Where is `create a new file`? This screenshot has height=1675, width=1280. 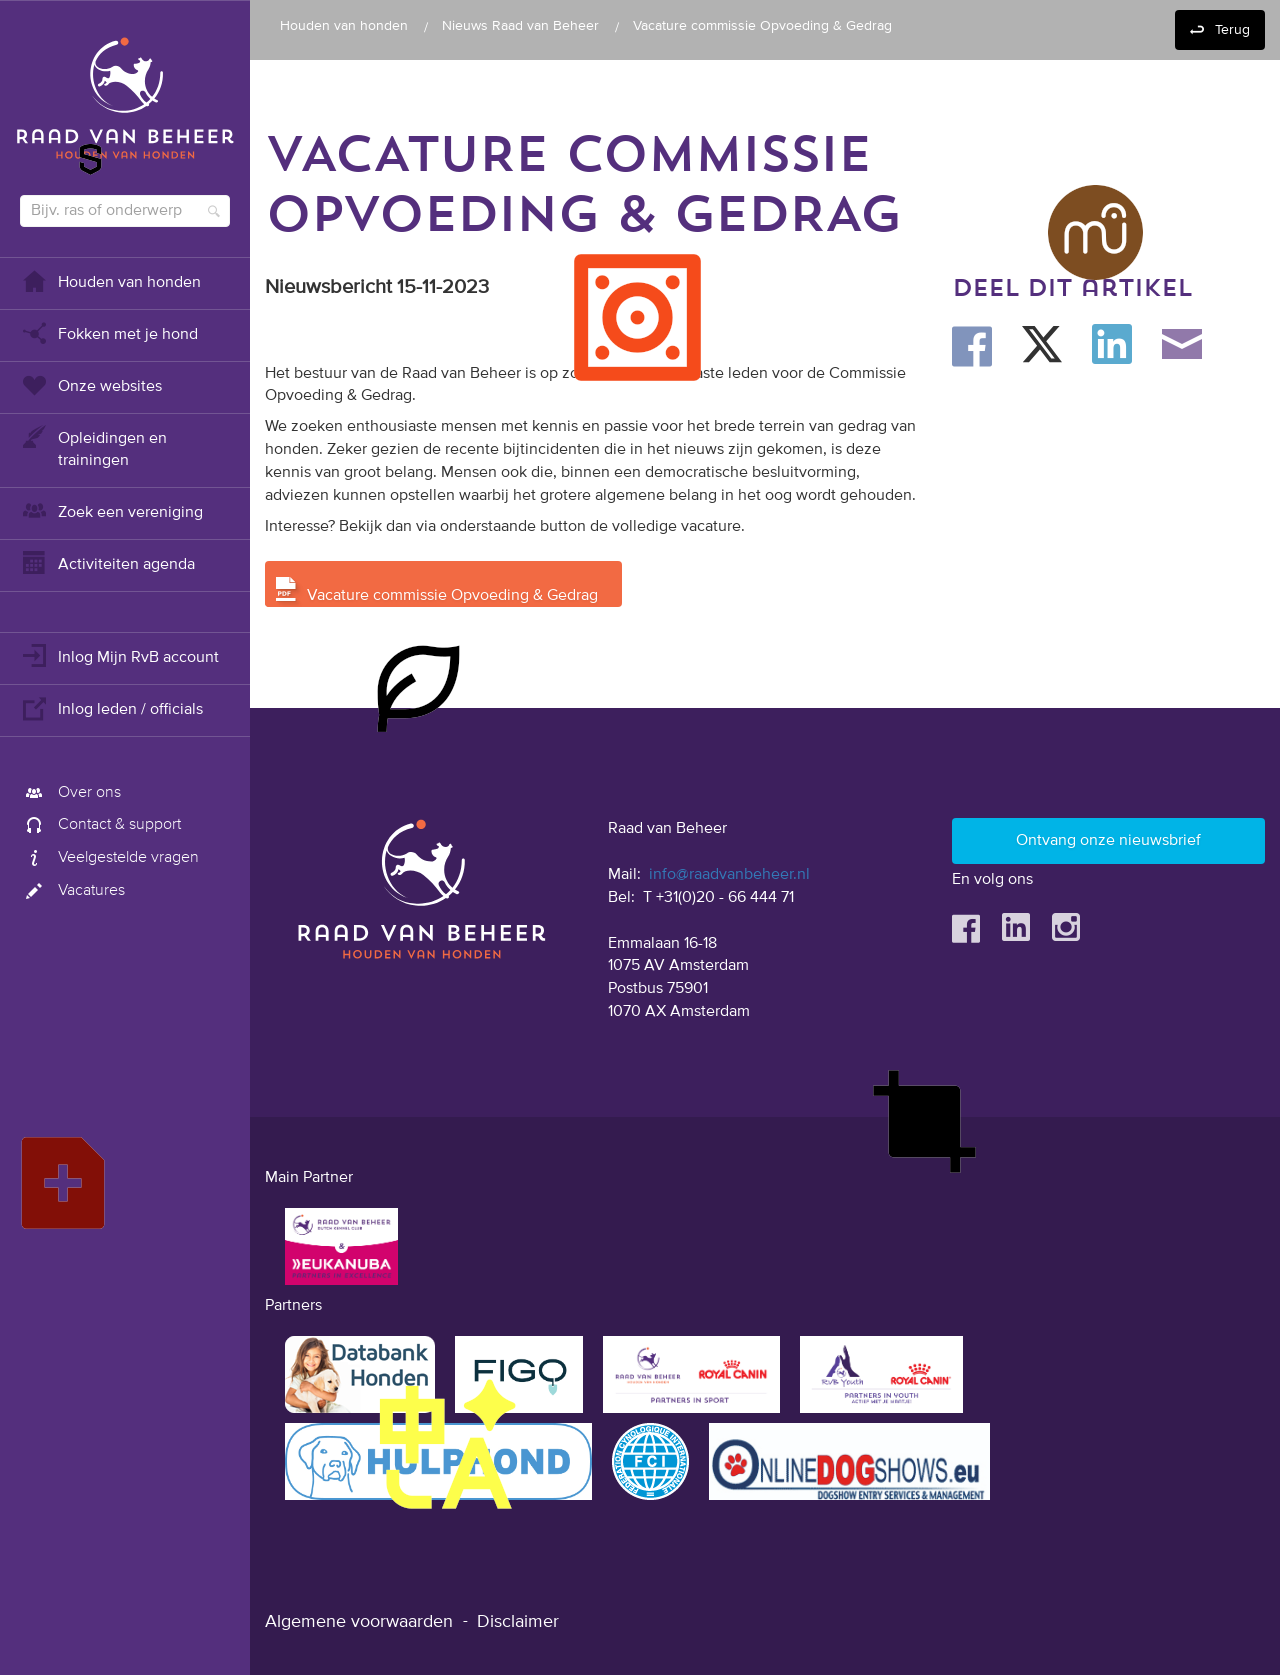 create a new file is located at coordinates (63, 1183).